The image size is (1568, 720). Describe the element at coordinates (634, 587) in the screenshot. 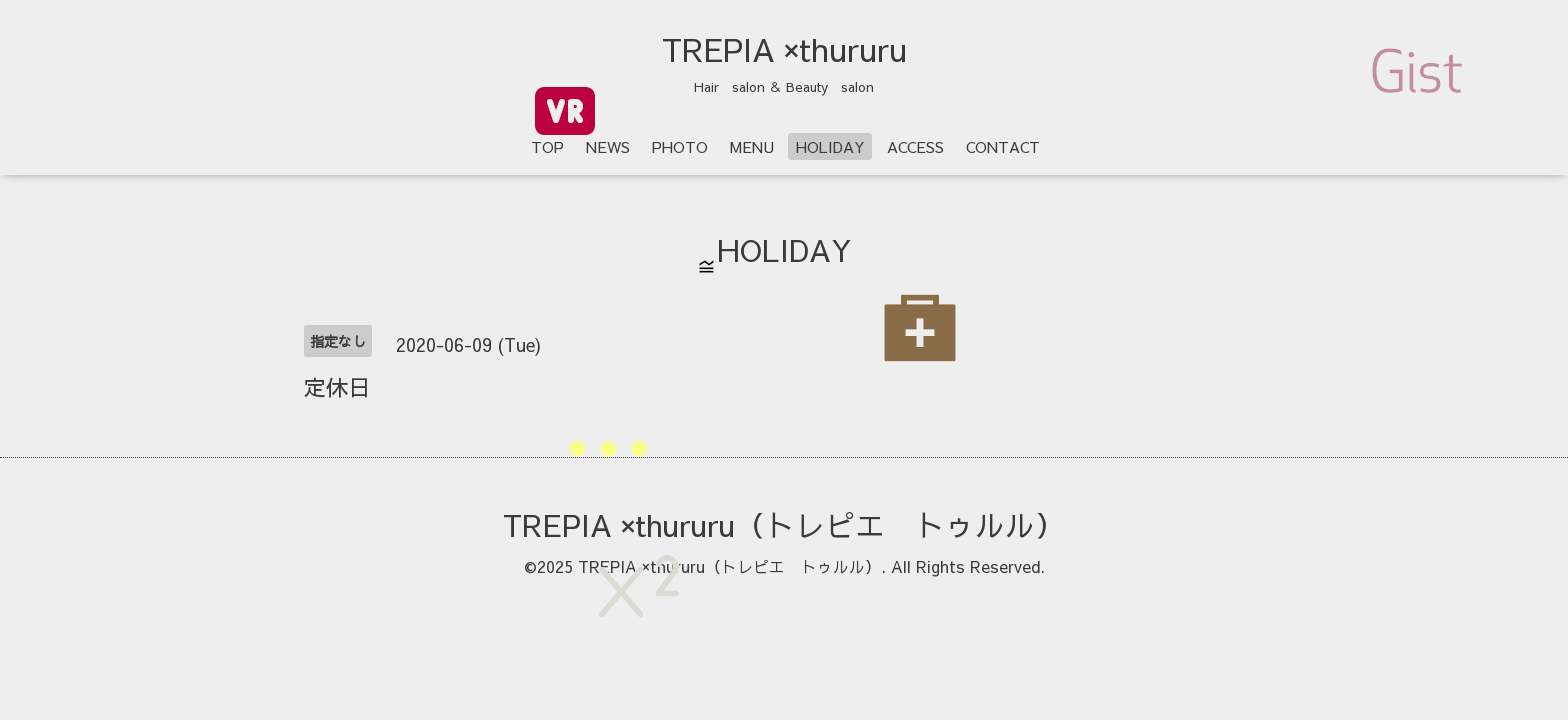

I see `apply superscript formatting to selected text` at that location.